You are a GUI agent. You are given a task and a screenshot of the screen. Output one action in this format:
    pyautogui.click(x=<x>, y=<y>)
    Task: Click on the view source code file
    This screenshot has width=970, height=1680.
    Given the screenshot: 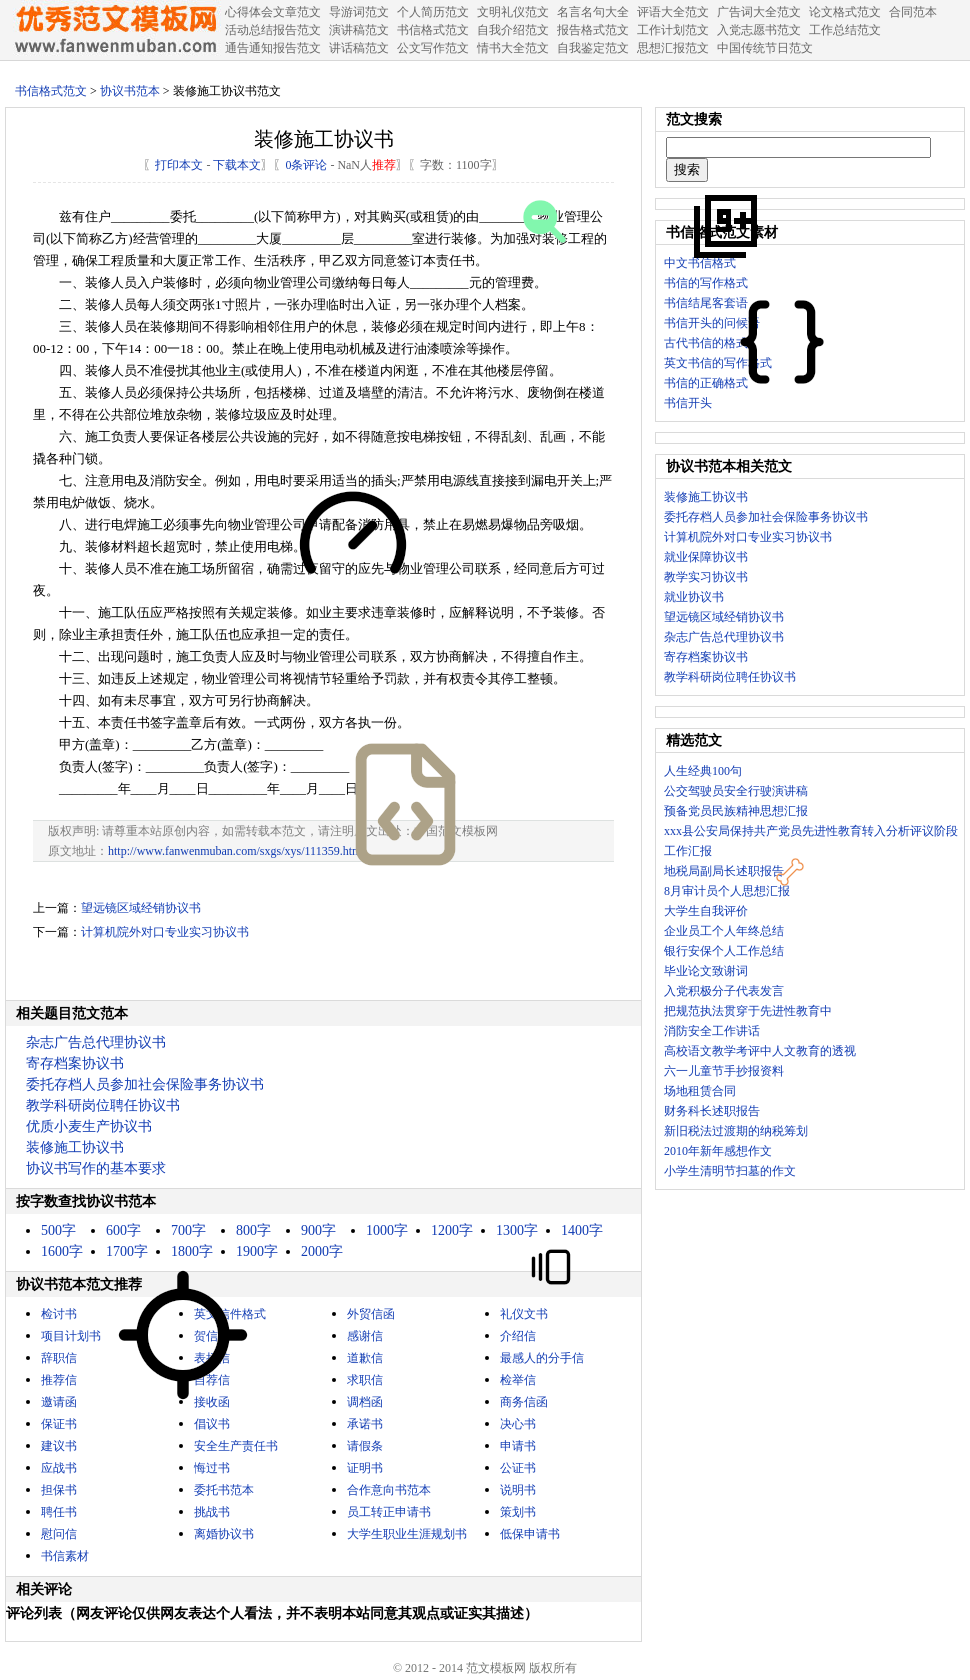 What is the action you would take?
    pyautogui.click(x=405, y=804)
    